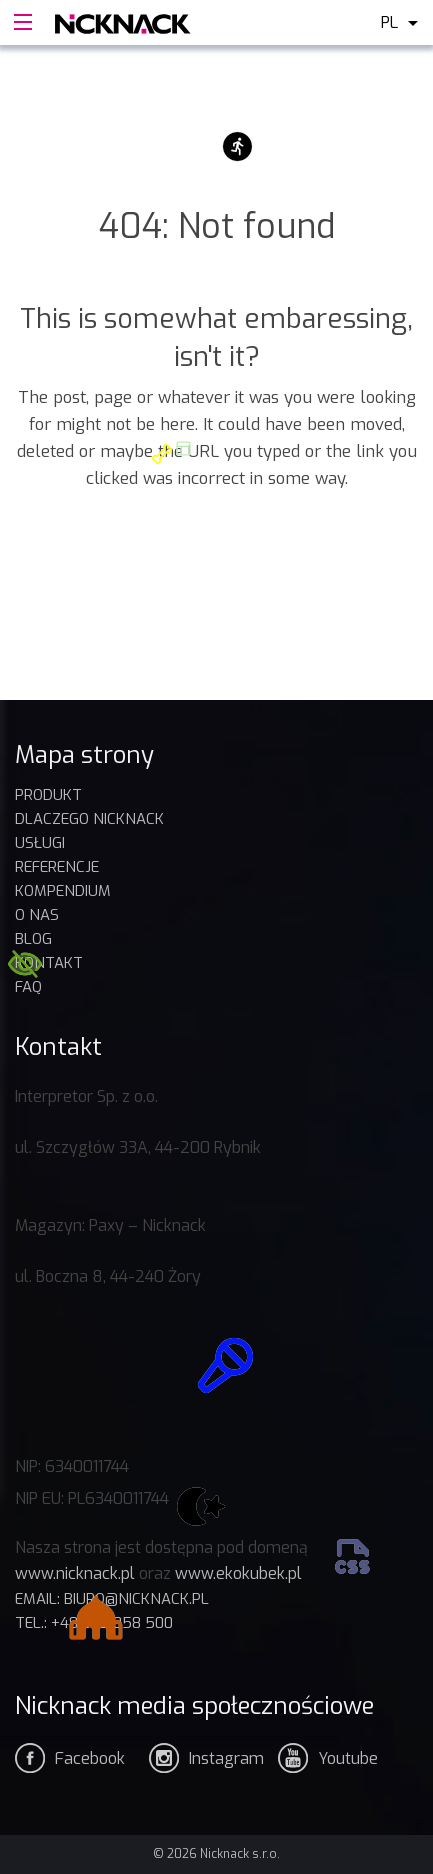 The image size is (433, 1874). What do you see at coordinates (237, 146) in the screenshot?
I see `start running or jogging activity` at bounding box center [237, 146].